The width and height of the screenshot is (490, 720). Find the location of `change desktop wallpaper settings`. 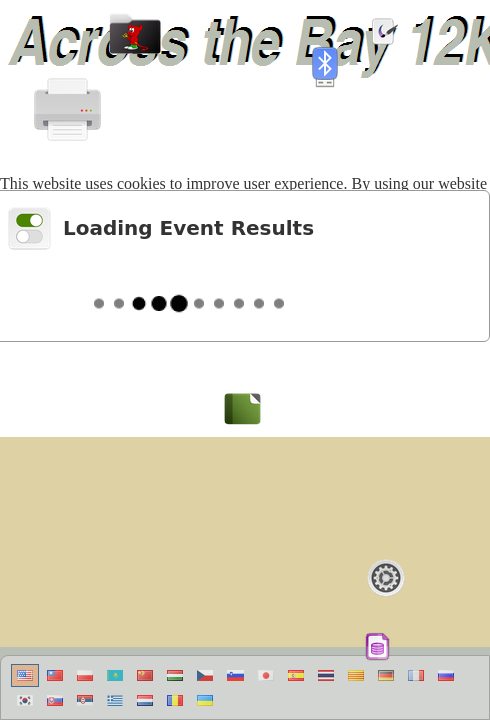

change desktop wallpaper settings is located at coordinates (242, 407).